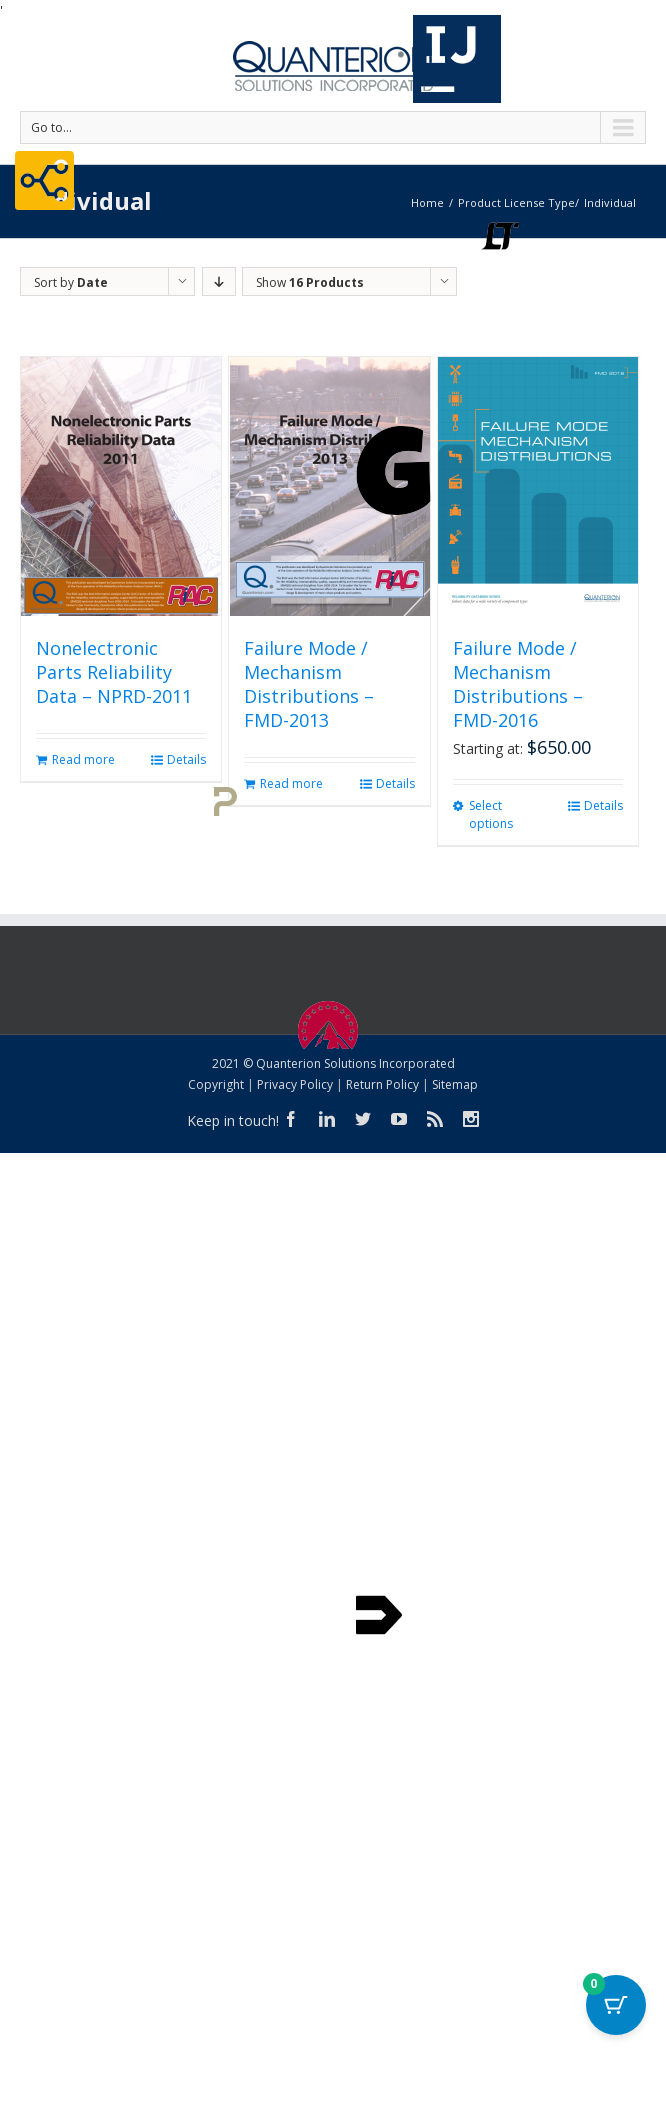 Image resolution: width=666 pixels, height=2105 pixels. I want to click on open the Grocy app, so click(393, 470).